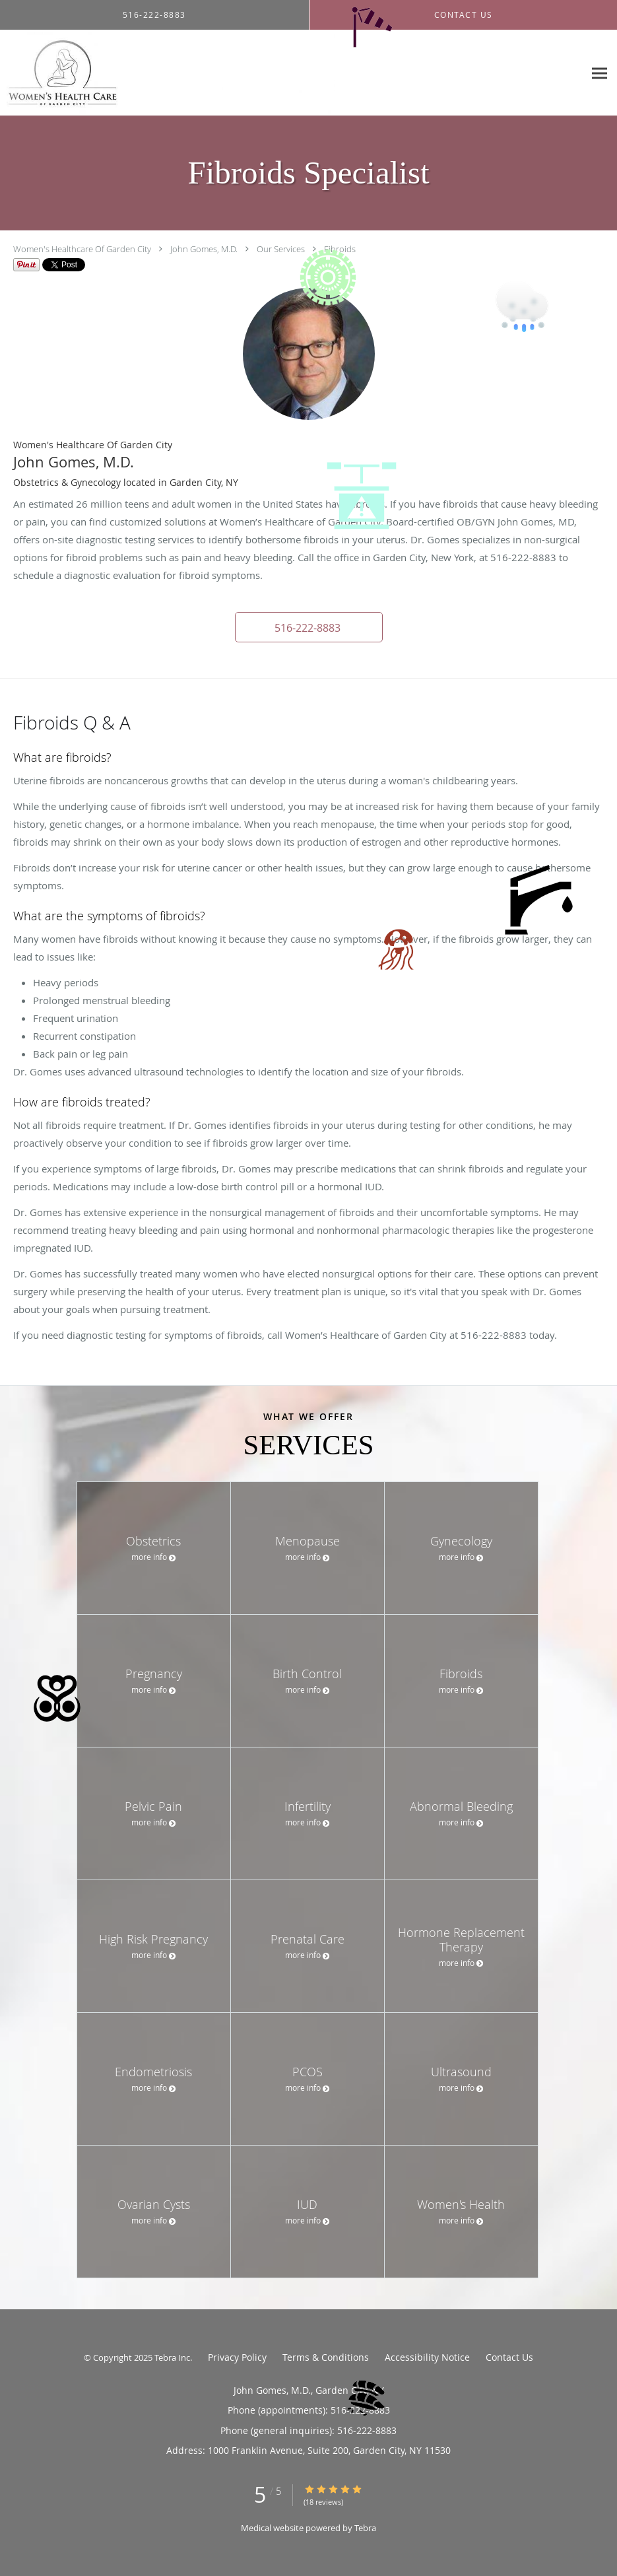  Describe the element at coordinates (57, 1698) in the screenshot. I see `decorative abstract symbol or ornament` at that location.